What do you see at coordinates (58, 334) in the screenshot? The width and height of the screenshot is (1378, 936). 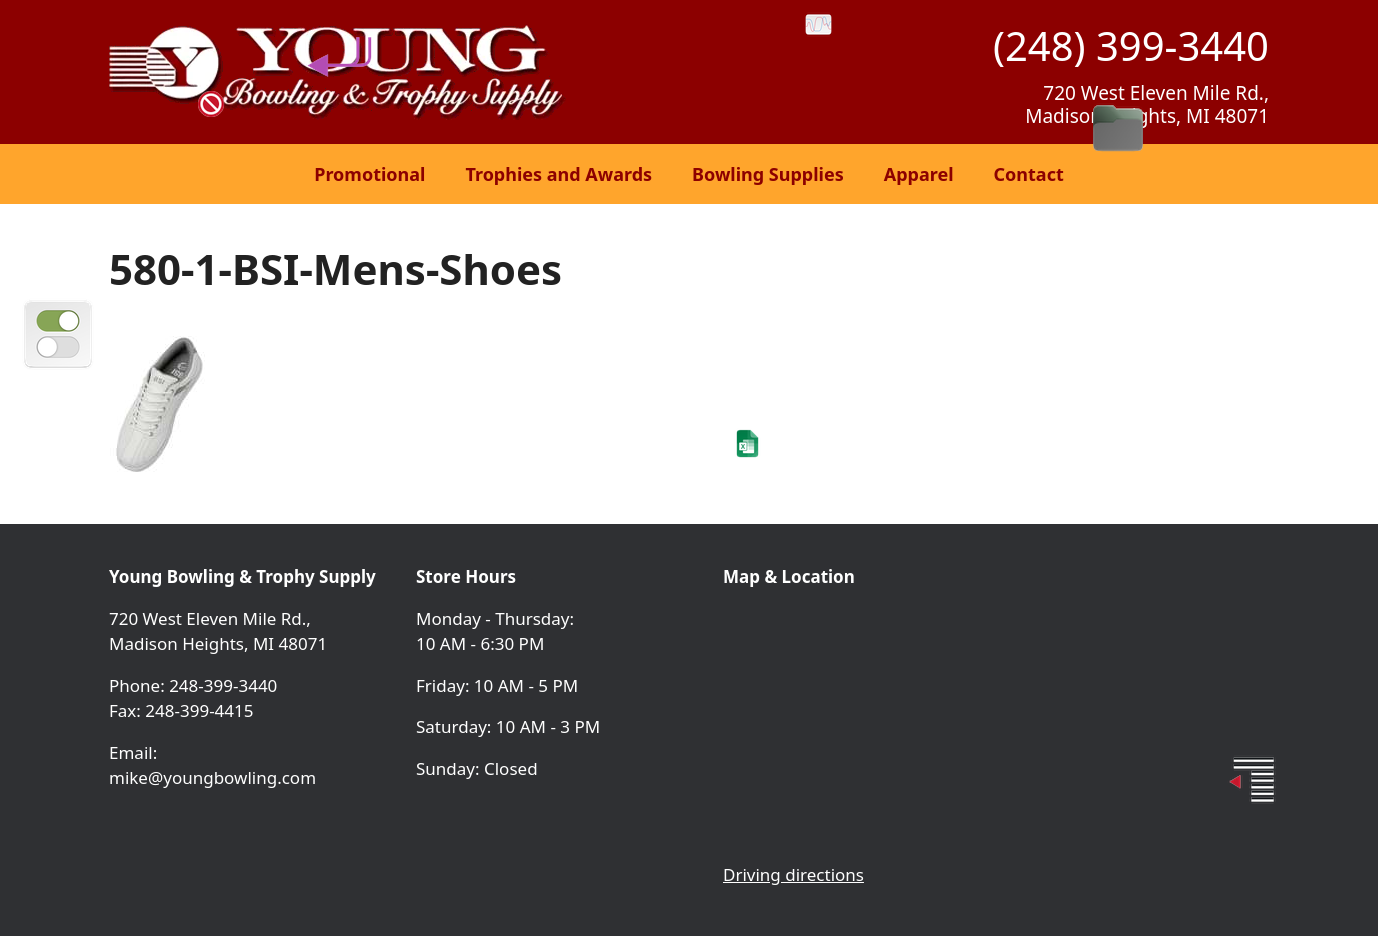 I see `open gnome tweaks to customize desktop settings` at bounding box center [58, 334].